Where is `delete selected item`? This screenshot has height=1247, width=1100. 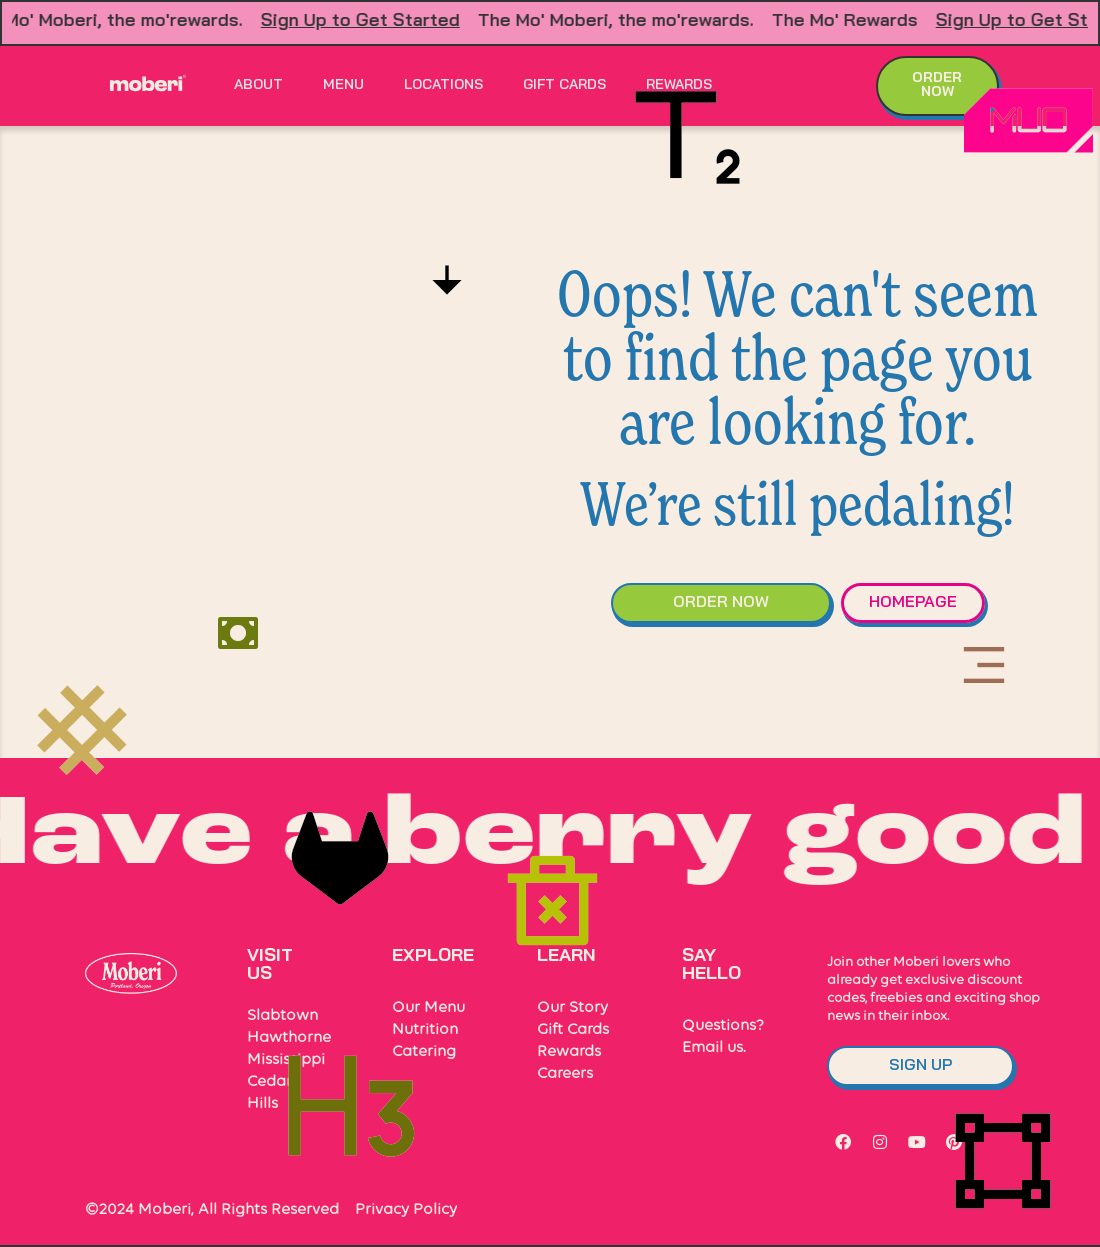
delete selected item is located at coordinates (552, 900).